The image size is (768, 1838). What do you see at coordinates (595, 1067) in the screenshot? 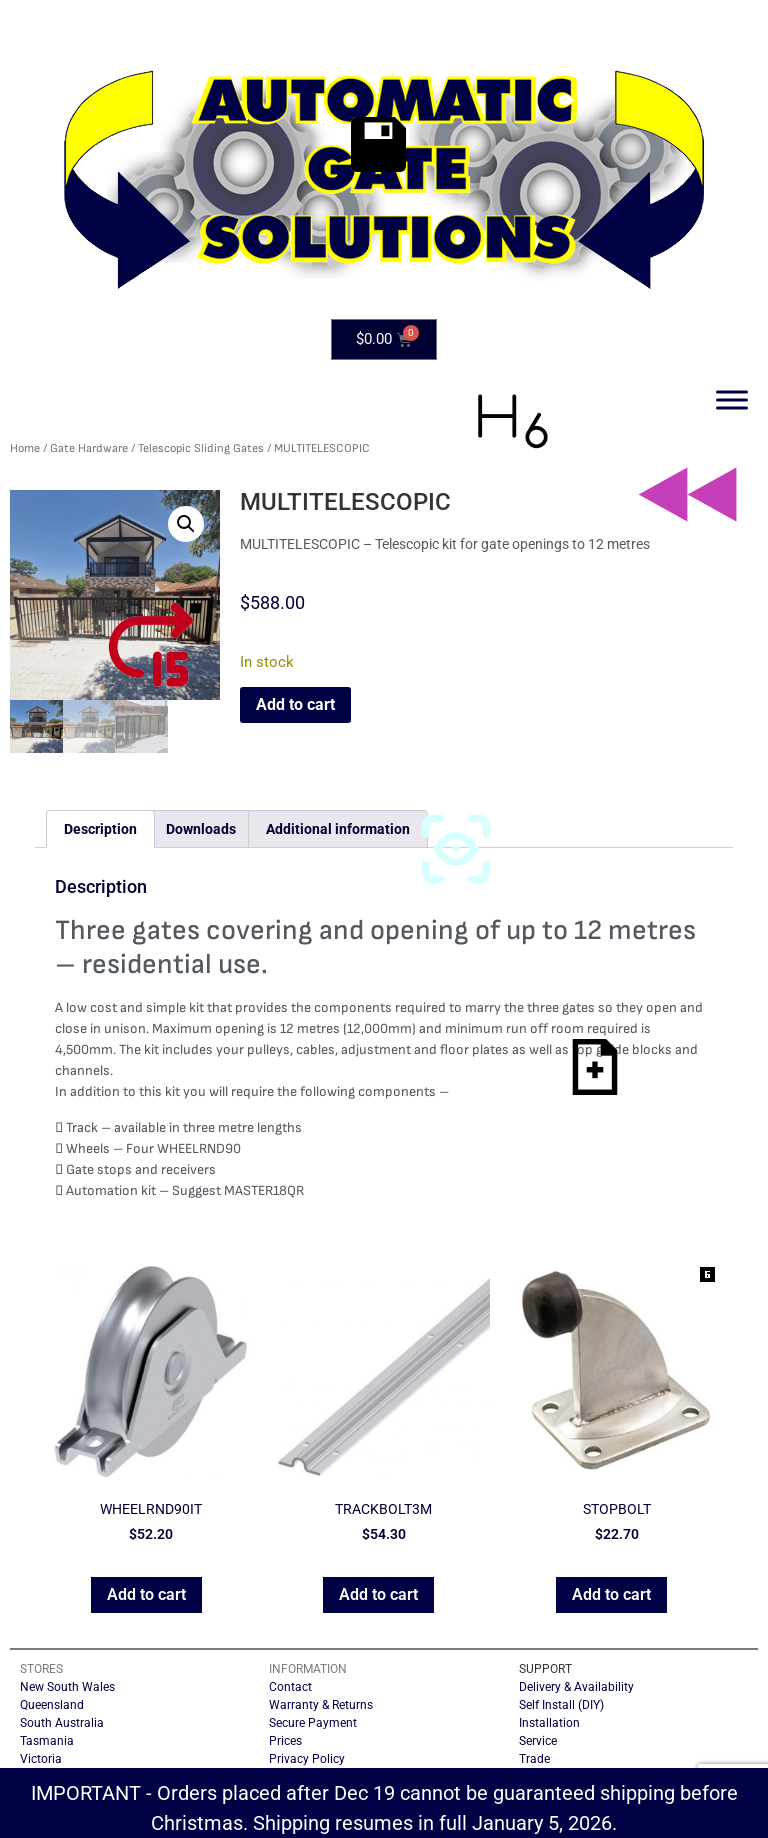
I see `create a new document` at bounding box center [595, 1067].